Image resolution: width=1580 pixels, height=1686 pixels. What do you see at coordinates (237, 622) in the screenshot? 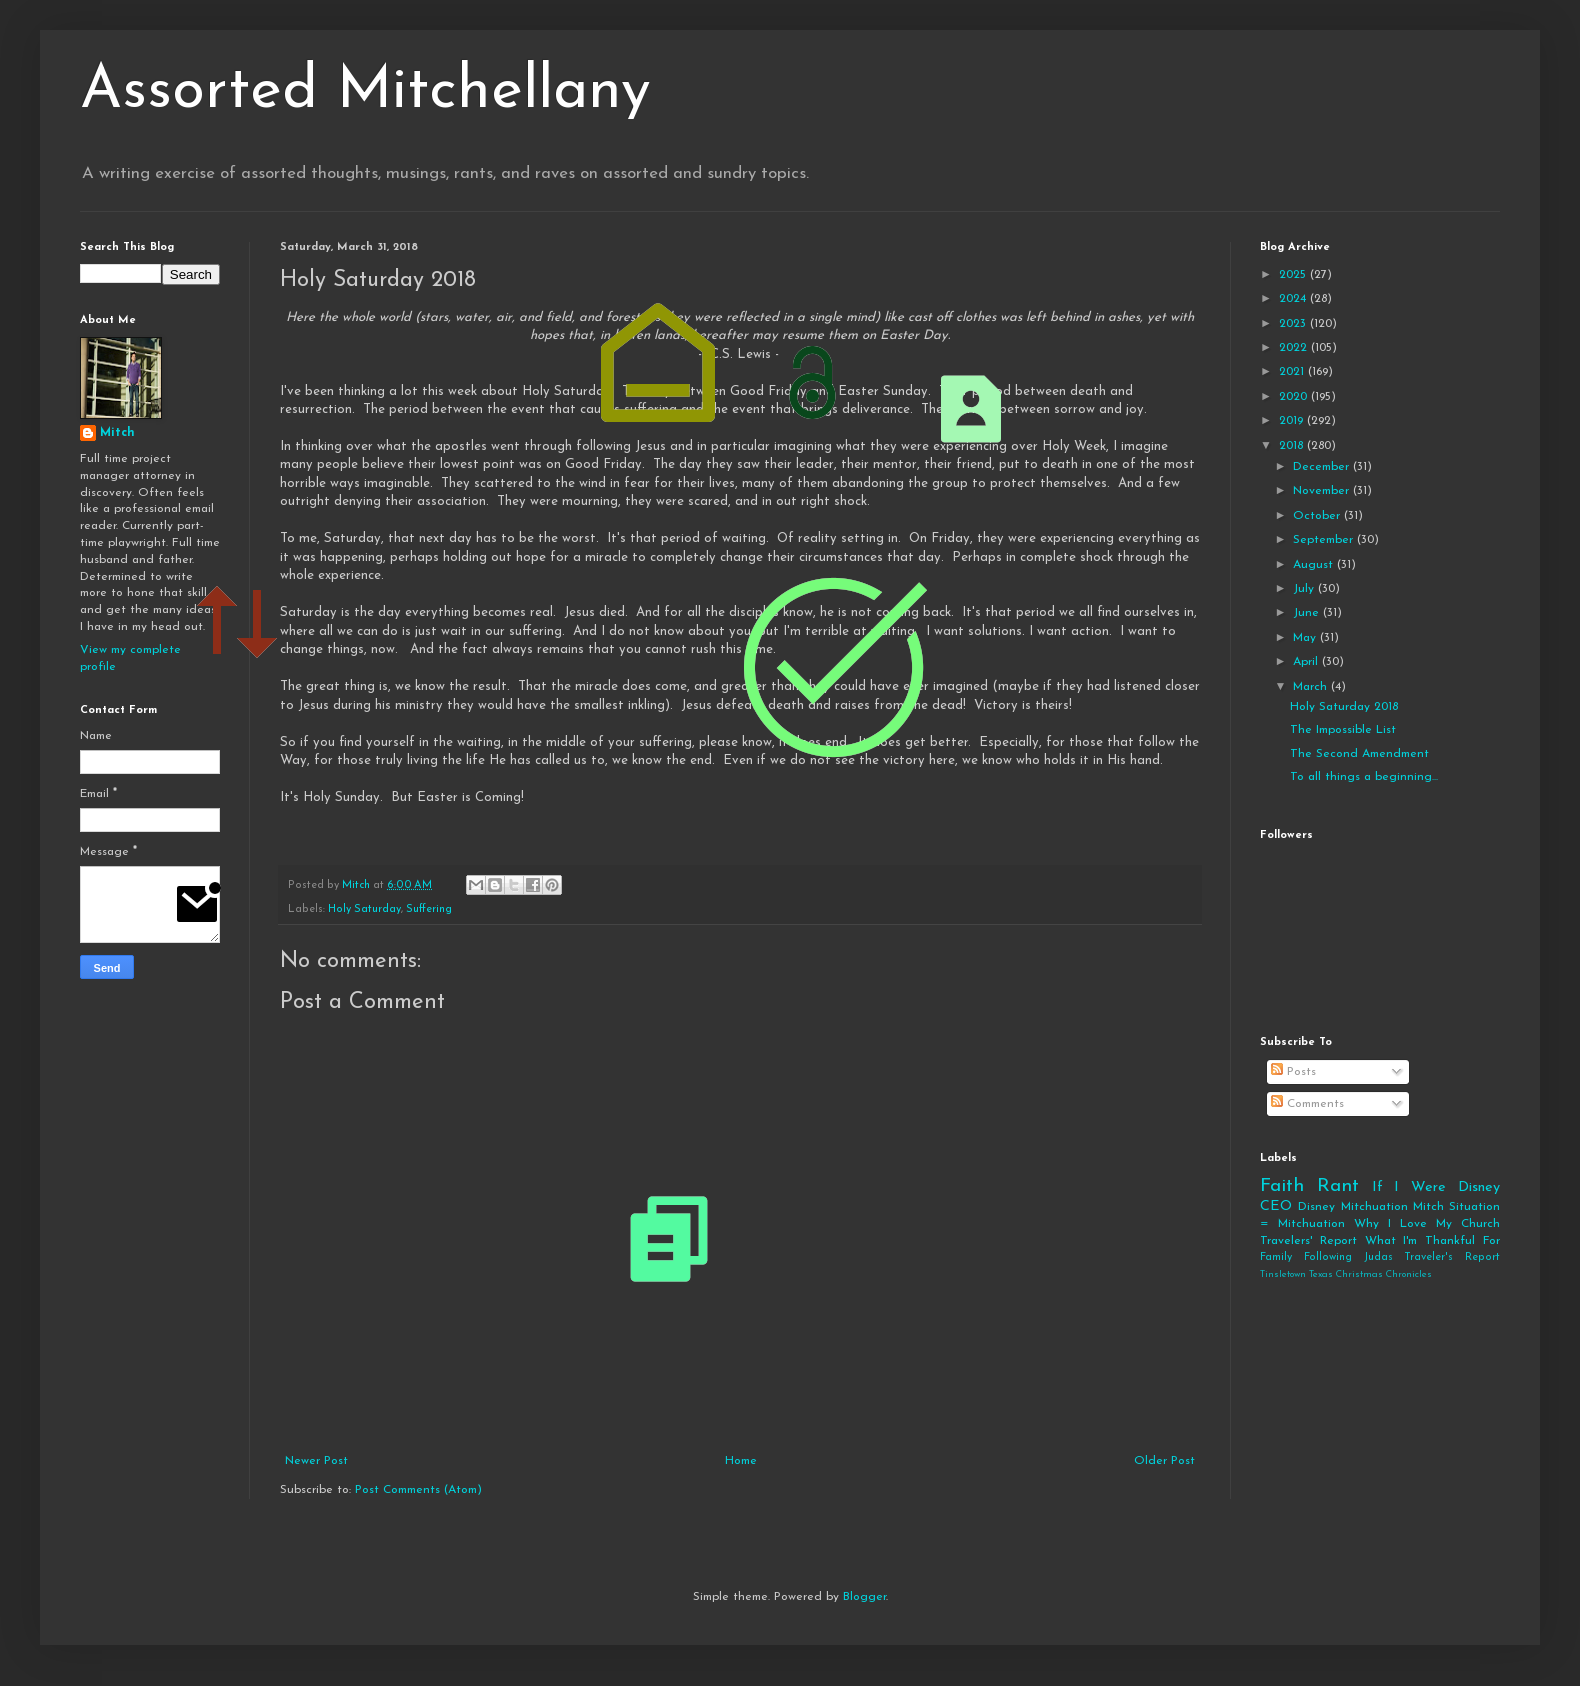
I see `sort items in ascending or descending order` at bounding box center [237, 622].